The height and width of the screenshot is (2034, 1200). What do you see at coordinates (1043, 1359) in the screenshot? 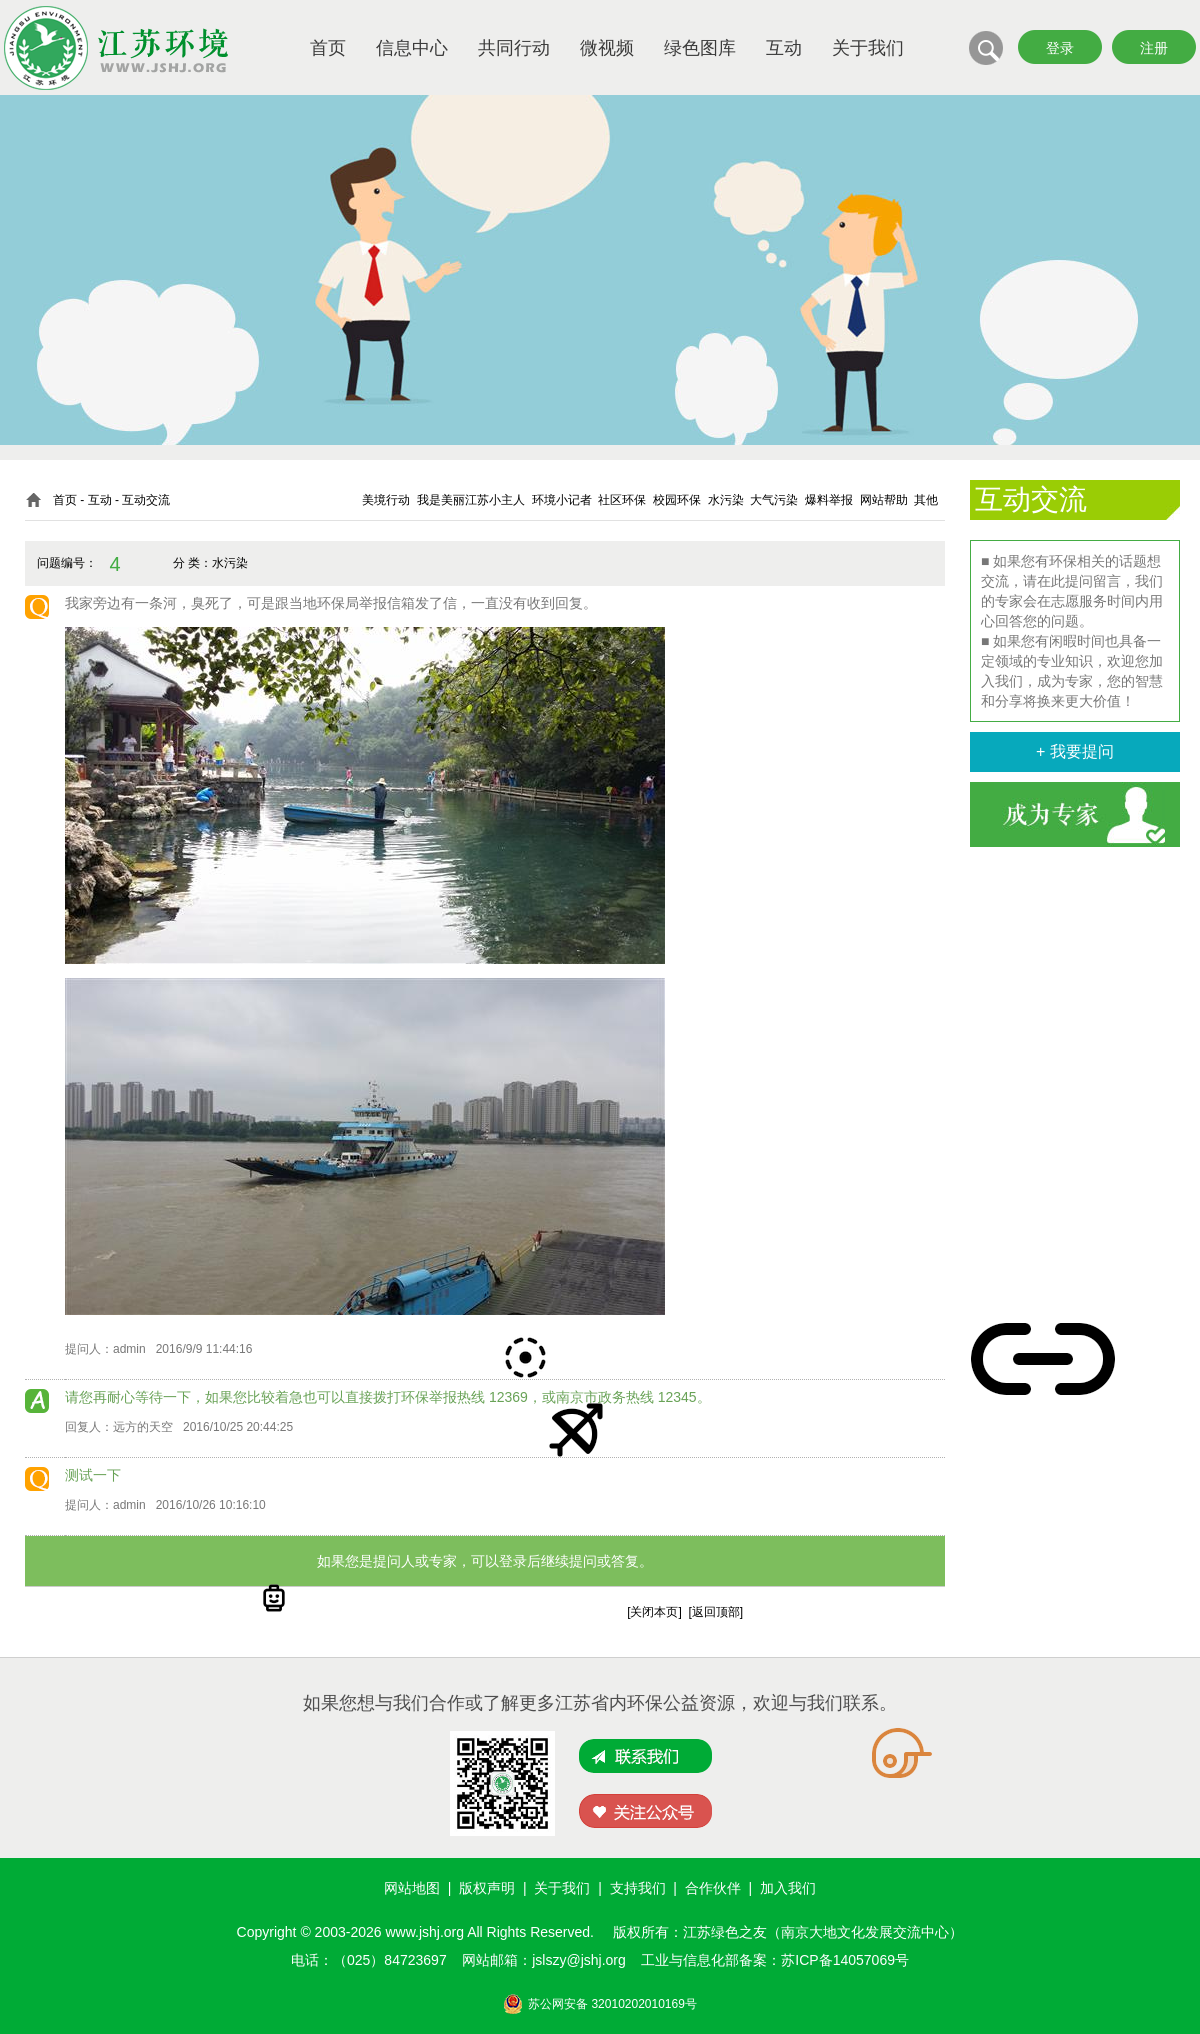
I see `copy or share a link` at bounding box center [1043, 1359].